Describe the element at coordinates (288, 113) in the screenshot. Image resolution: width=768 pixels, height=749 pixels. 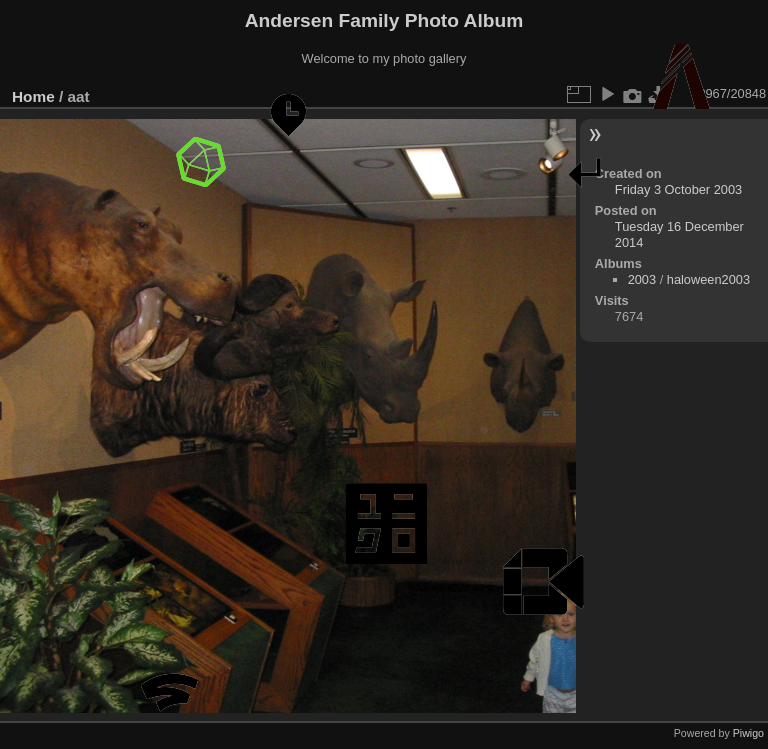
I see `view location history or past visits` at that location.